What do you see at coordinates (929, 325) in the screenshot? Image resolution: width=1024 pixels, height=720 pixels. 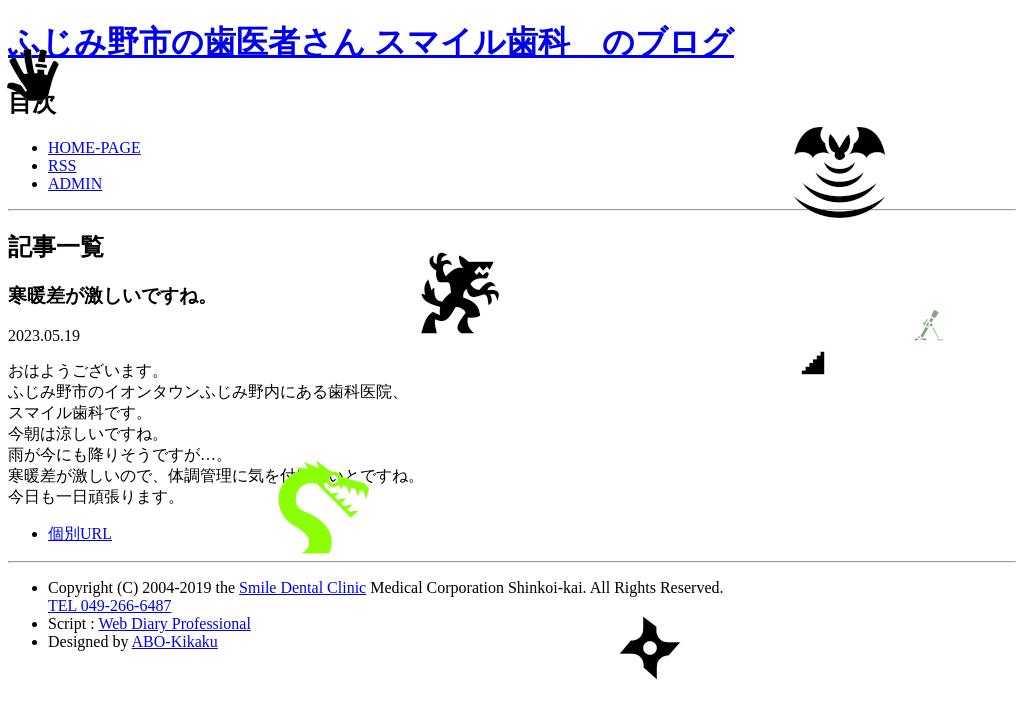 I see `mortar weapon icon for military or strategy games` at bounding box center [929, 325].